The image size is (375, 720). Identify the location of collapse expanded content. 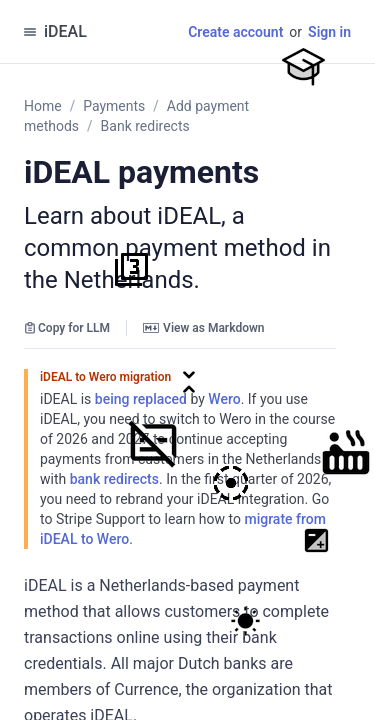
(189, 382).